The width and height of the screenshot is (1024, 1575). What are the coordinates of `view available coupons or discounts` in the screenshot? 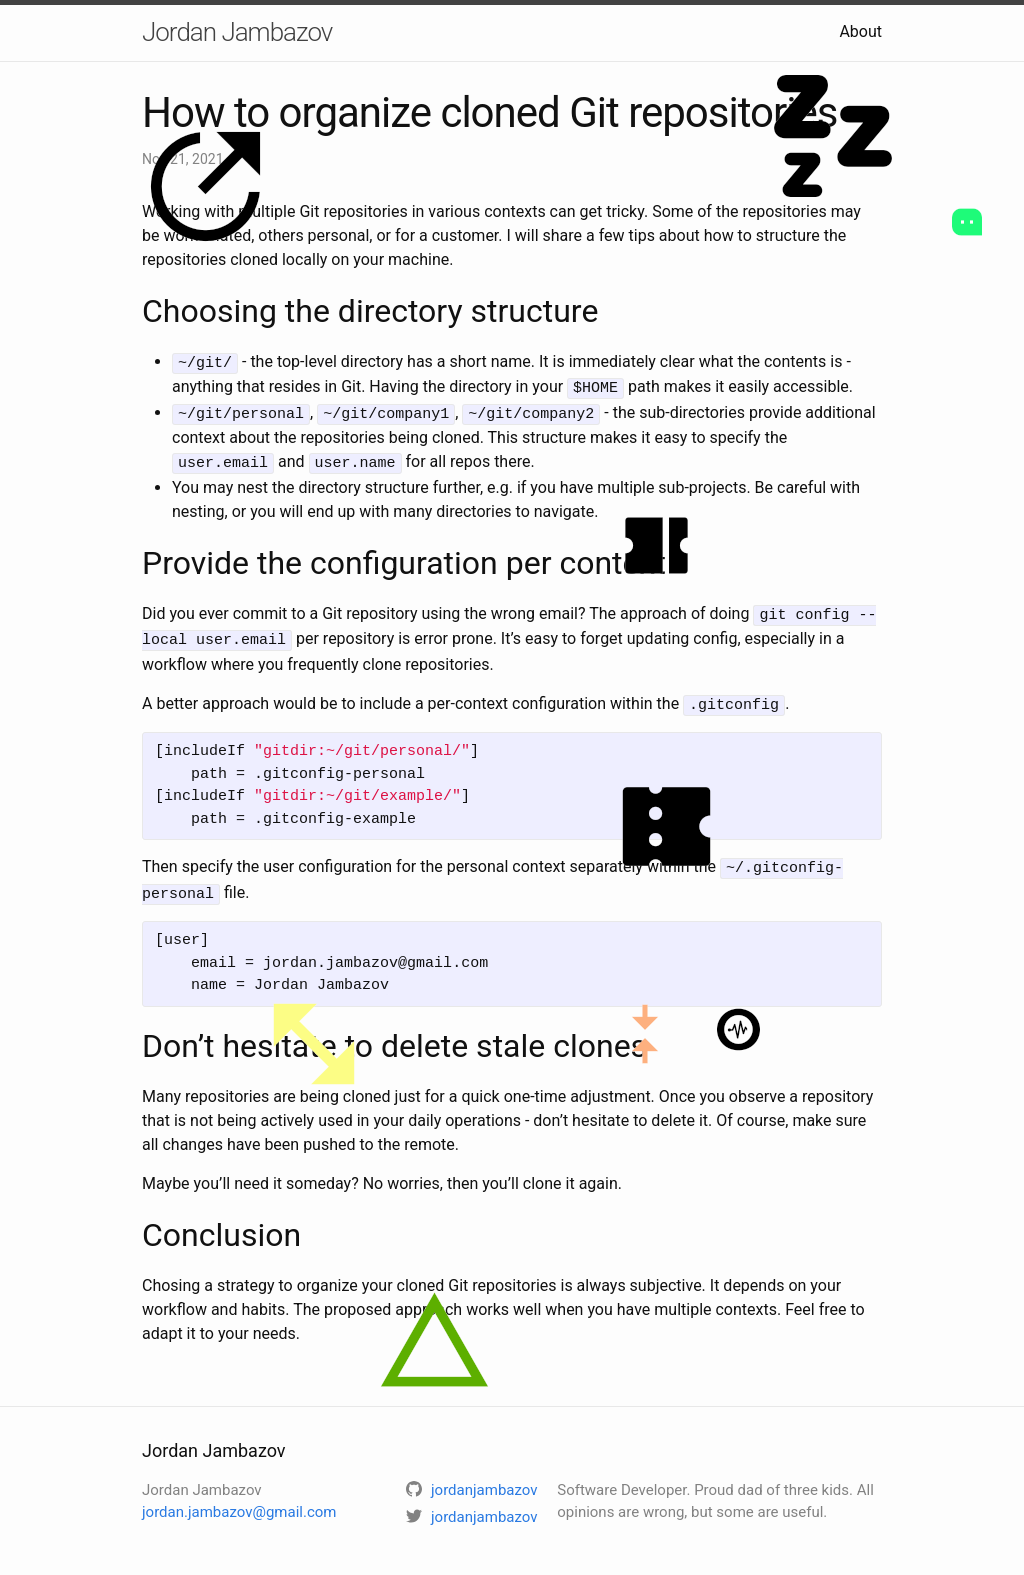 It's located at (656, 545).